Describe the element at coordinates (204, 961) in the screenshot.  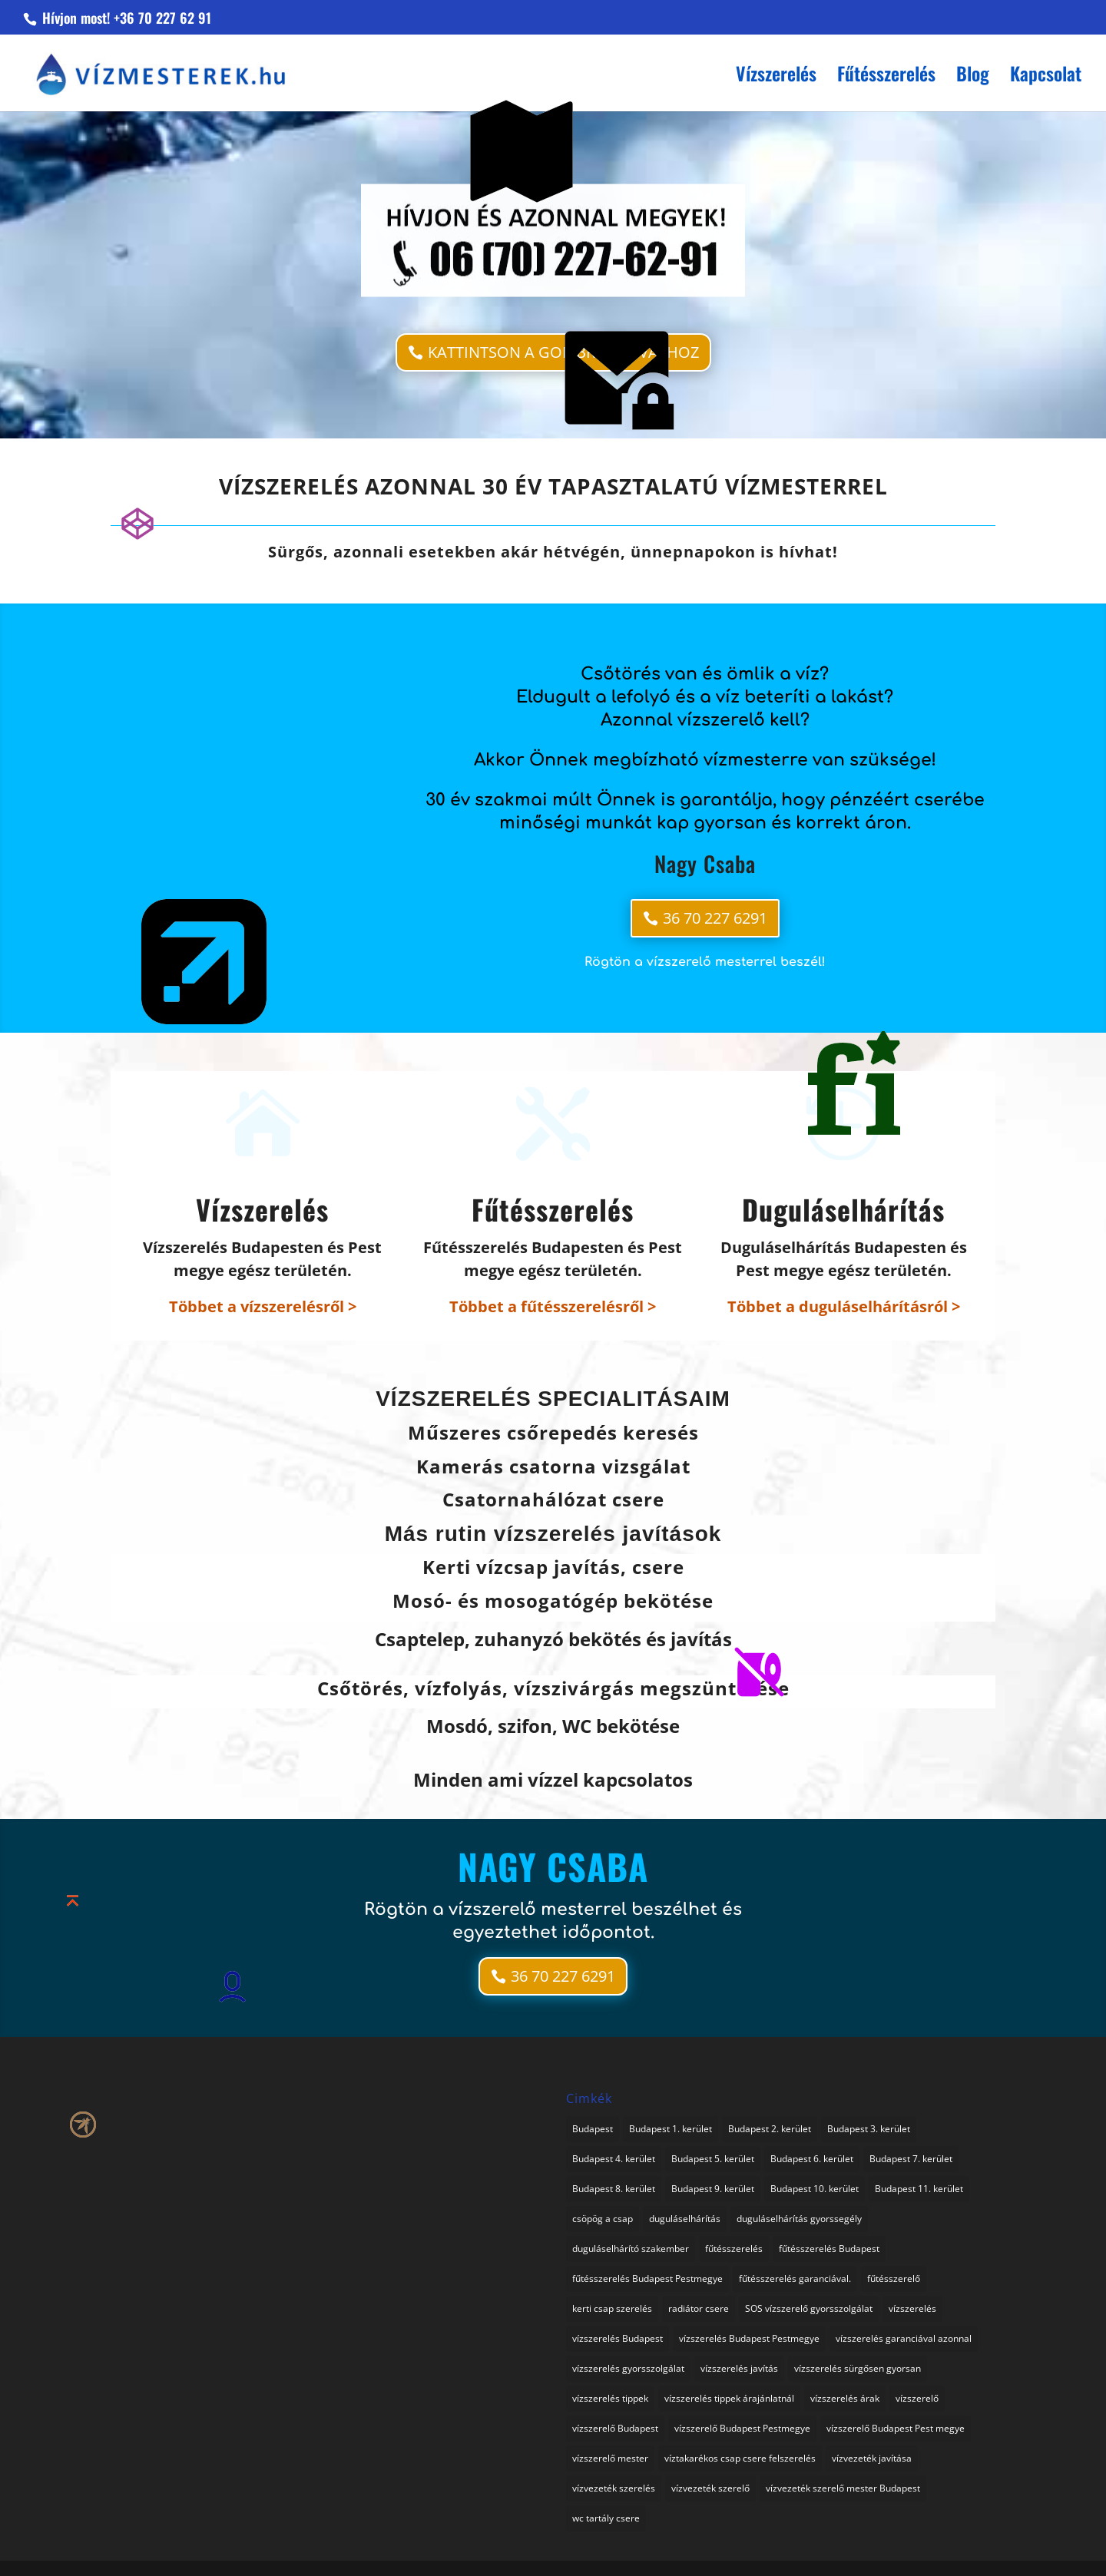
I see `open the Expedia travel booking app` at that location.